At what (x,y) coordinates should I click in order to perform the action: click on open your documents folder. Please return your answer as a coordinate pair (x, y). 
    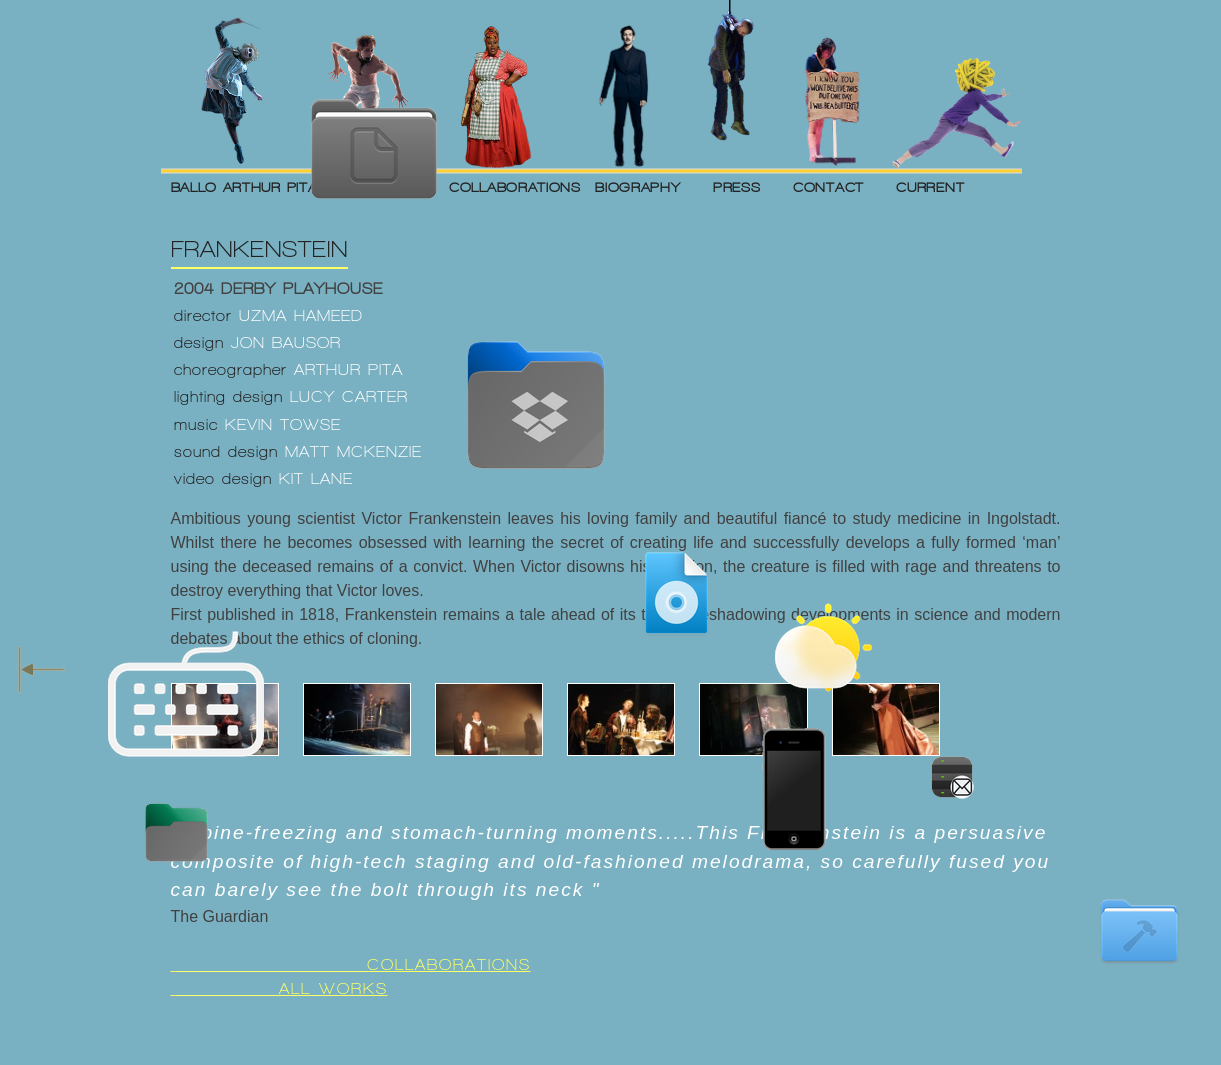
    Looking at the image, I should click on (374, 149).